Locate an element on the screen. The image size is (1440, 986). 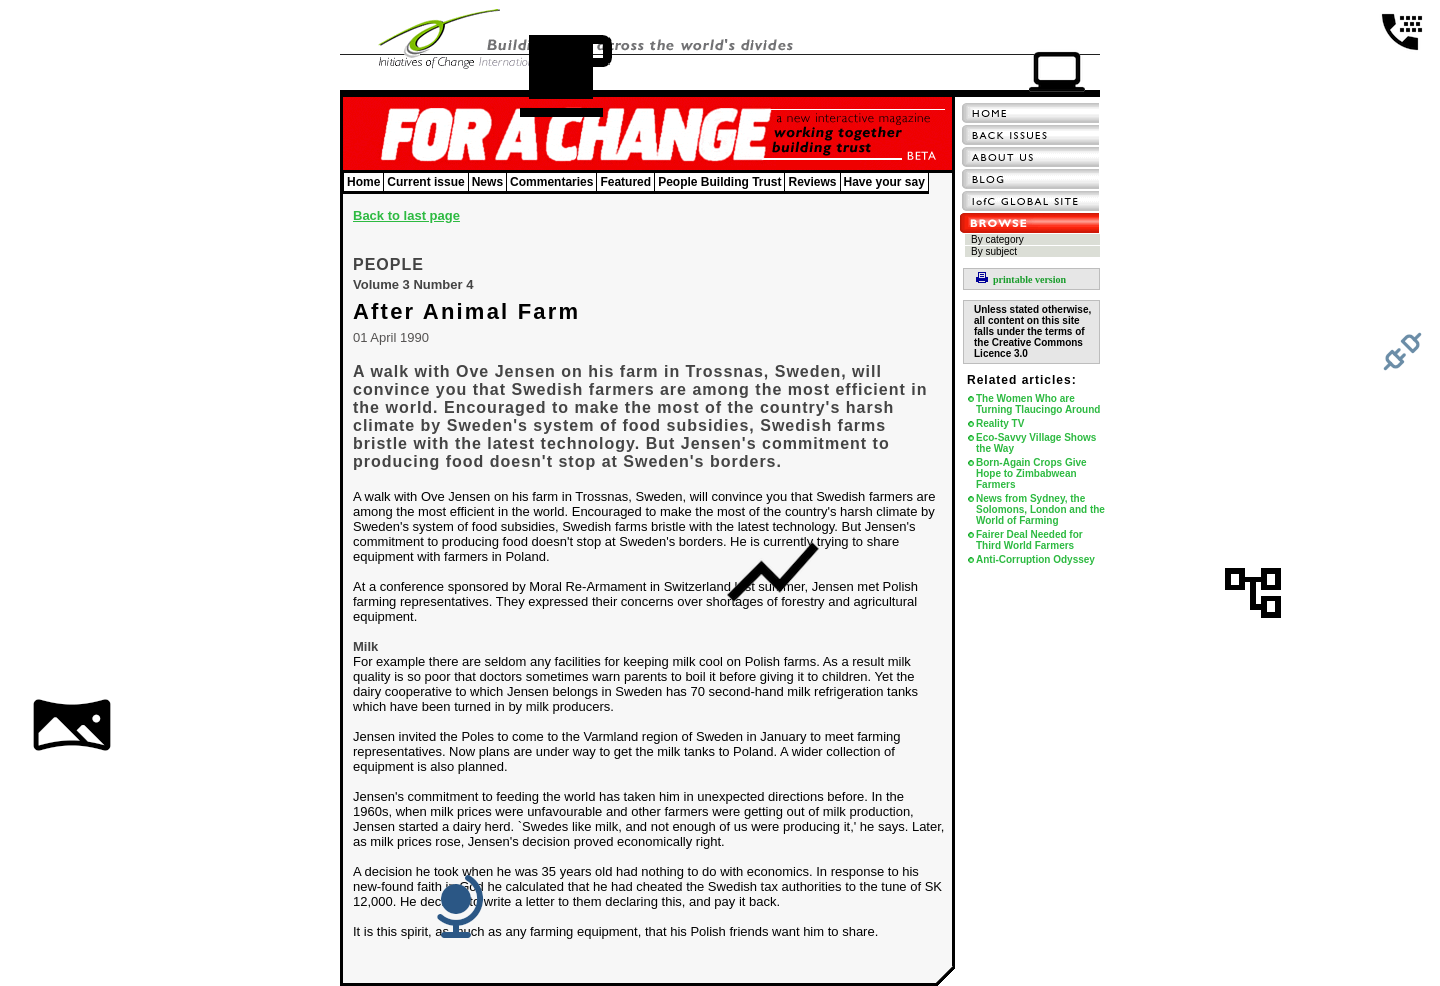
view panorama or wide-angle photos is located at coordinates (72, 725).